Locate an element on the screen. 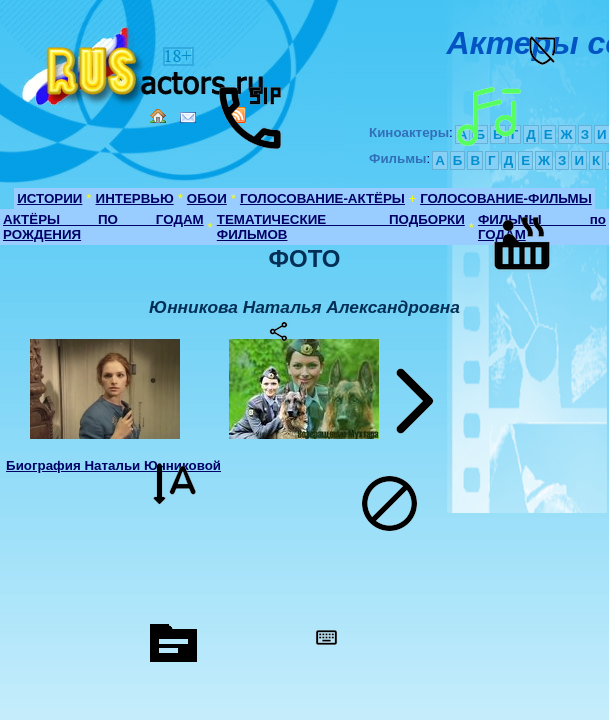  navigate to the next item or screen is located at coordinates (412, 401).